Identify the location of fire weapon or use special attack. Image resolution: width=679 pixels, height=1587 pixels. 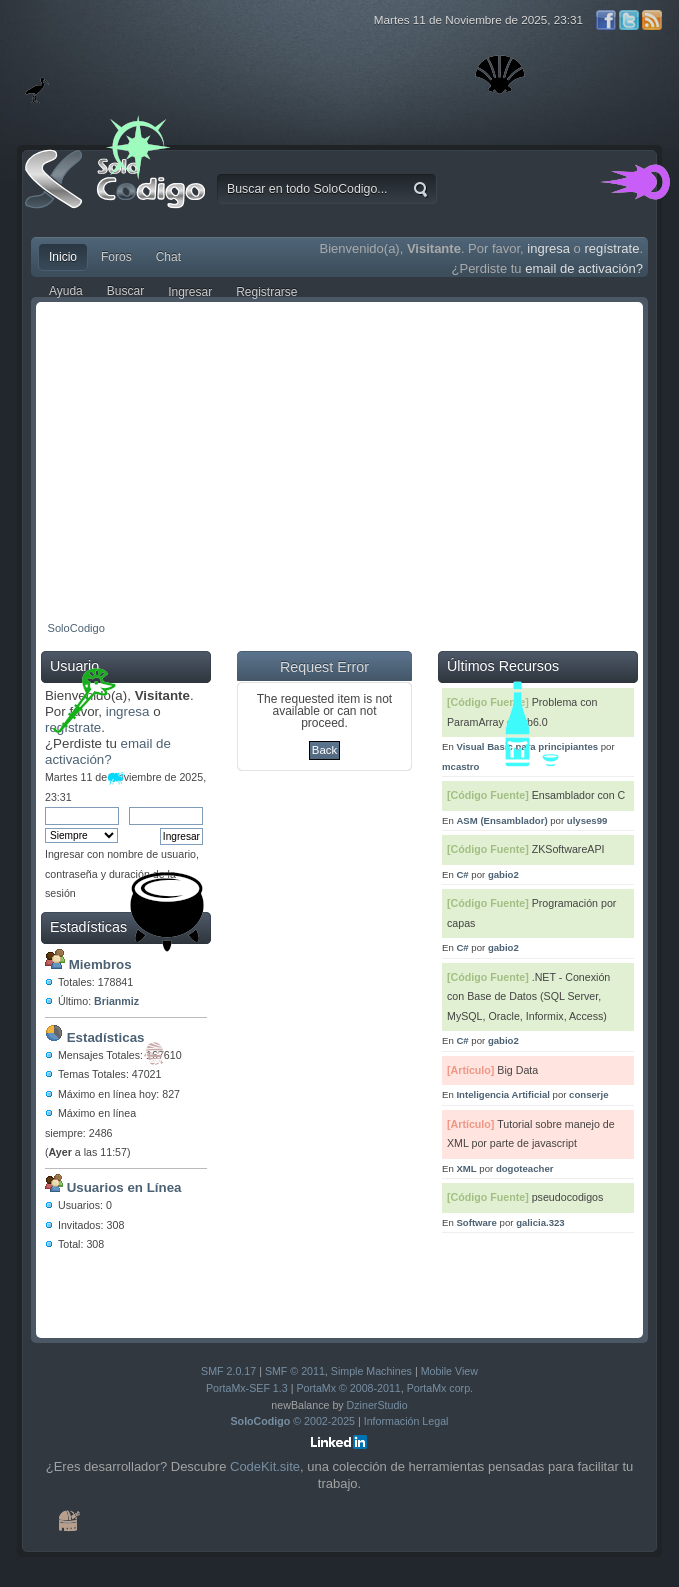
(635, 182).